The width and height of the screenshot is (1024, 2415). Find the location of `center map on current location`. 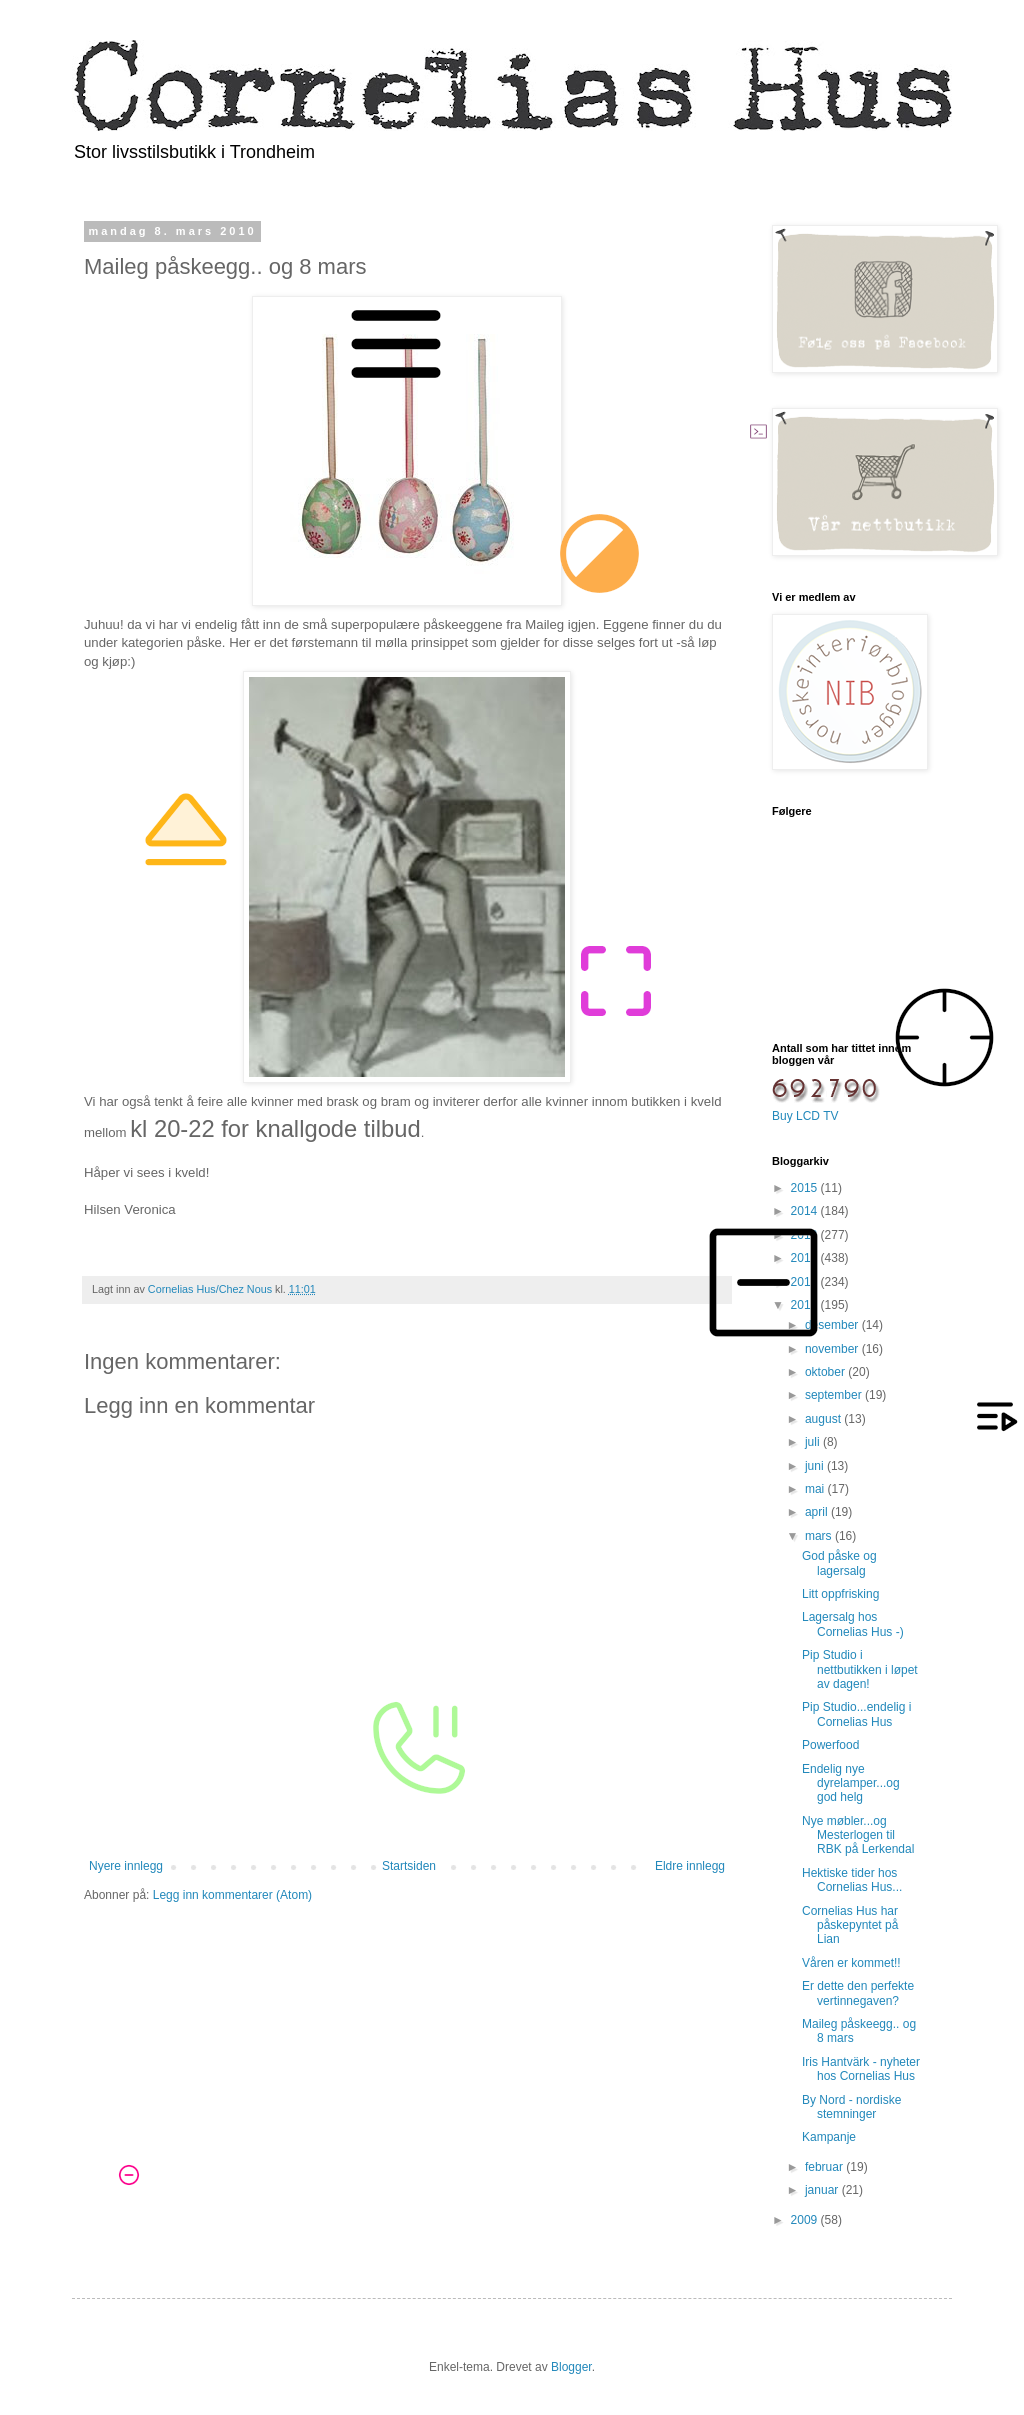

center map on current location is located at coordinates (944, 1037).